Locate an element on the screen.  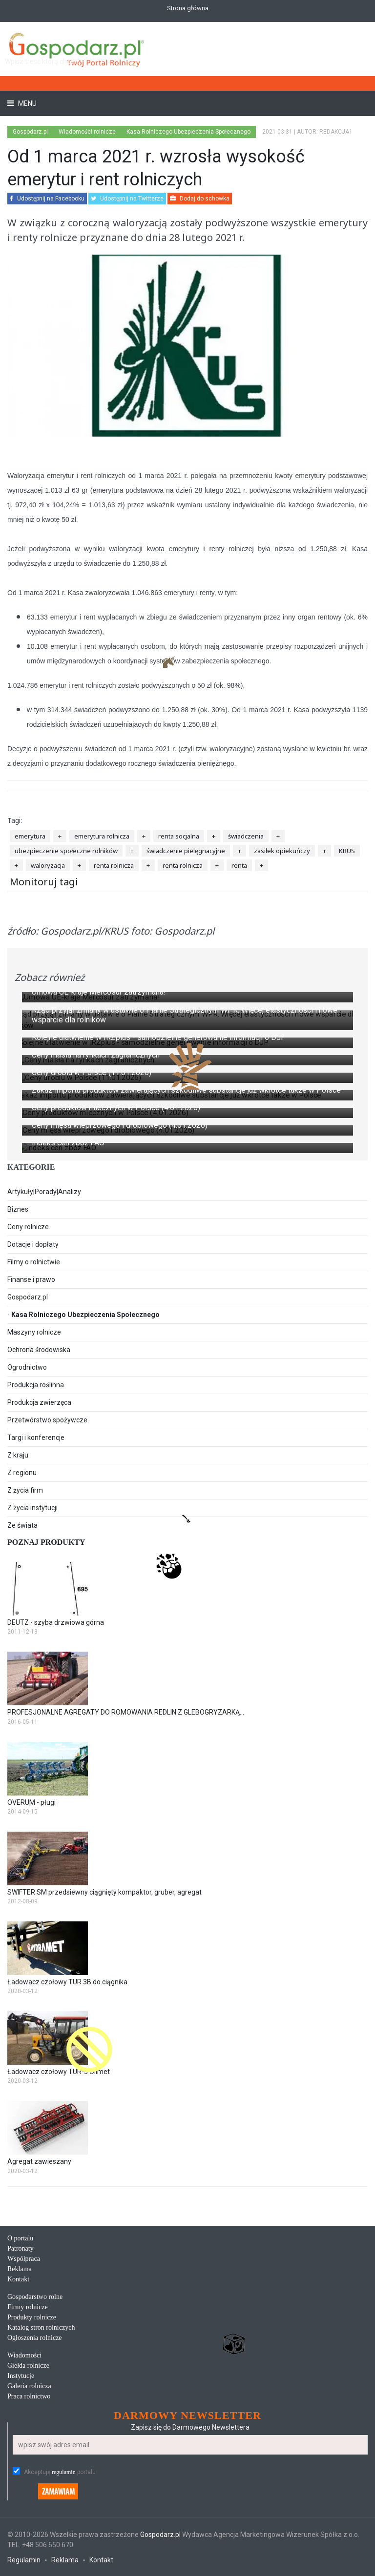
access first aid or injury reporting is located at coordinates (190, 1066).